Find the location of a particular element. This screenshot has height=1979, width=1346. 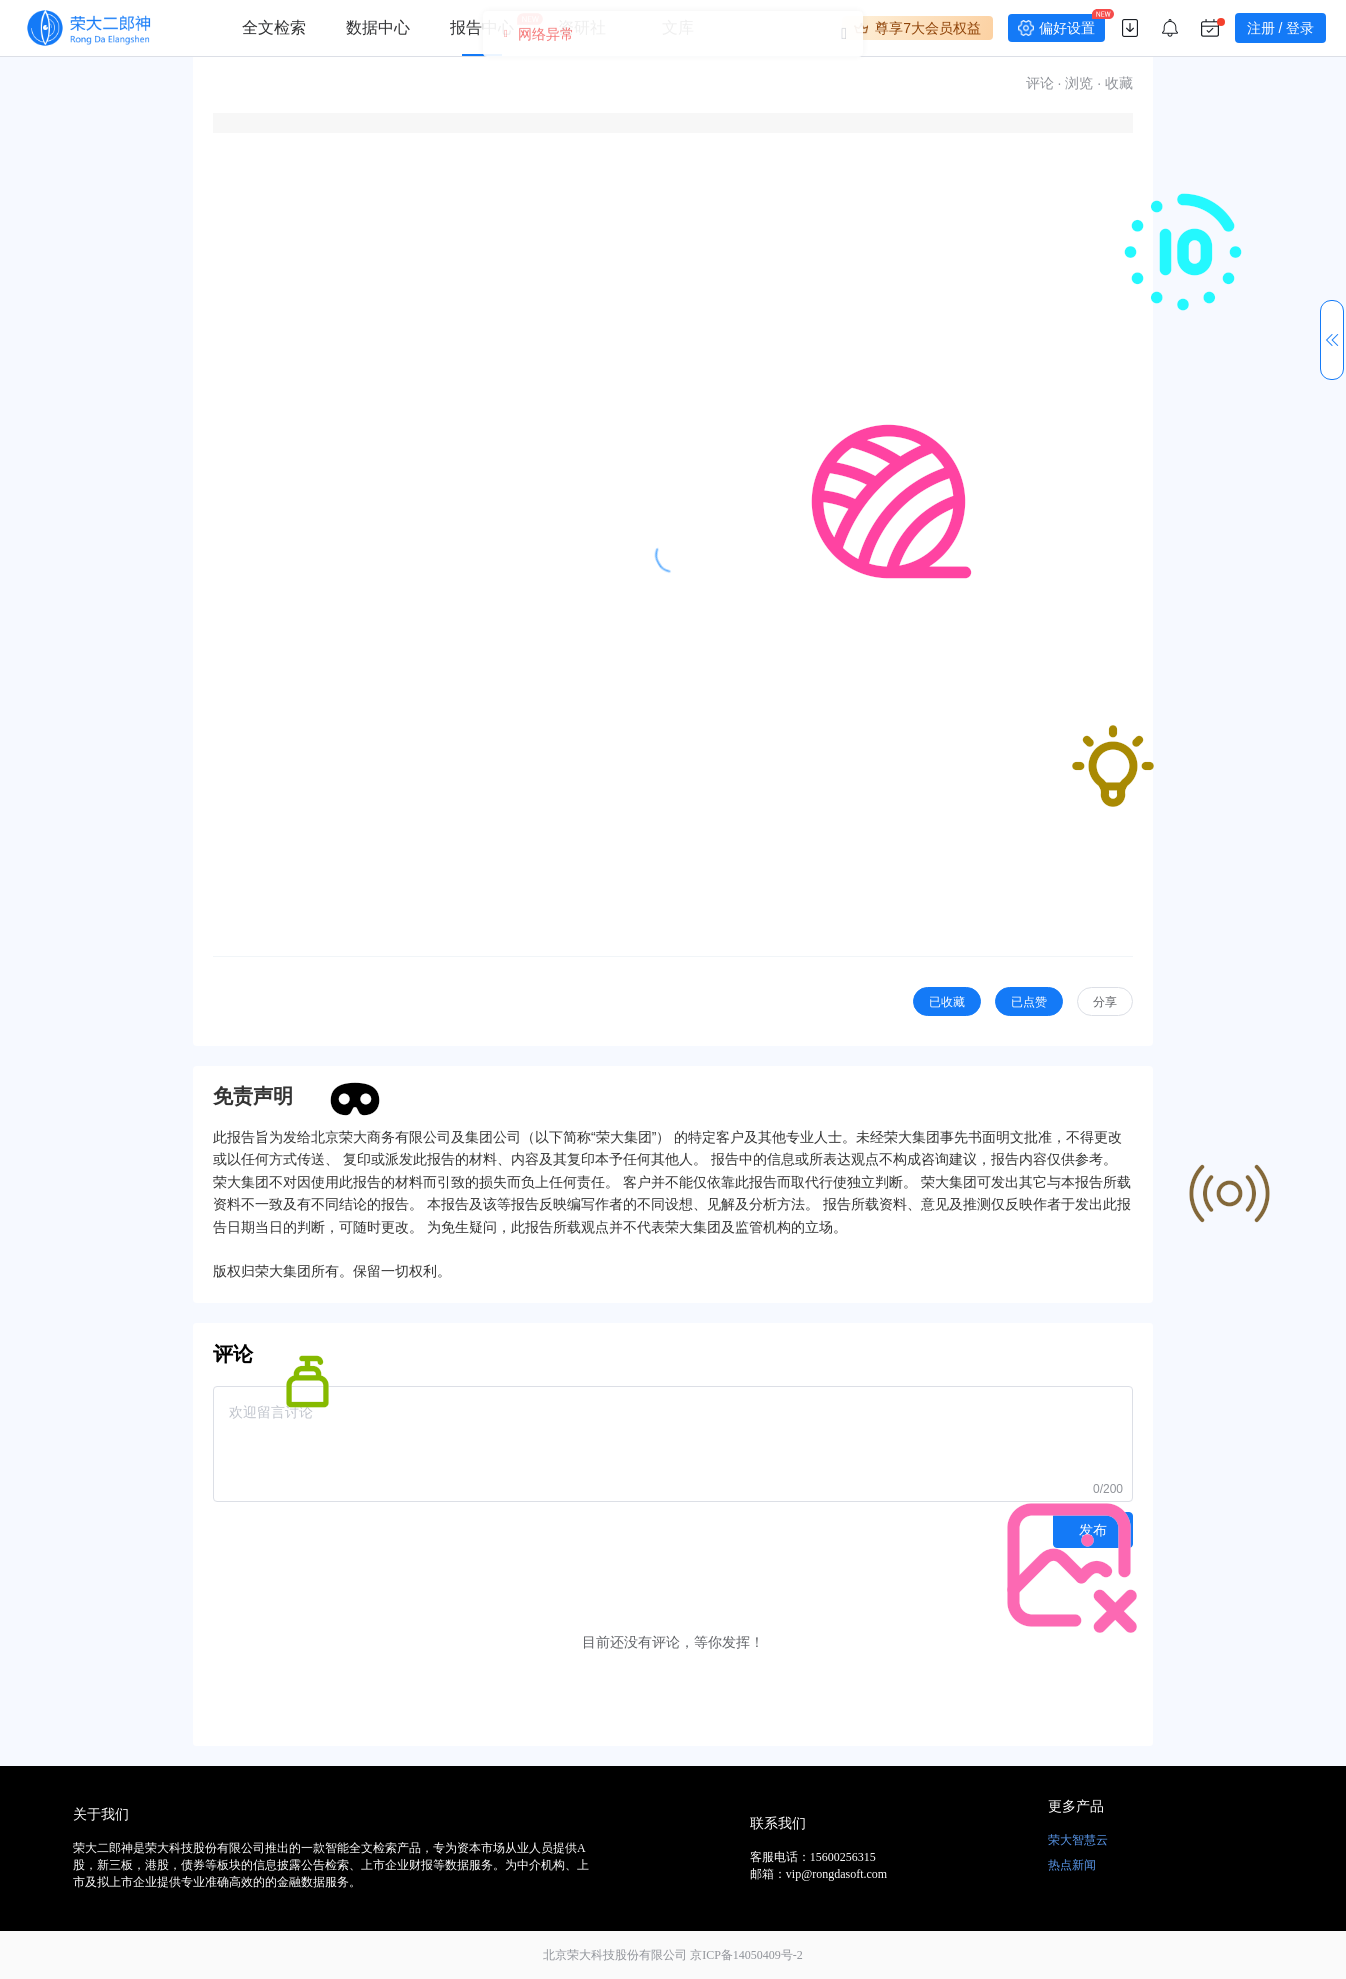

set a 10-second timer or countdown is located at coordinates (1183, 252).